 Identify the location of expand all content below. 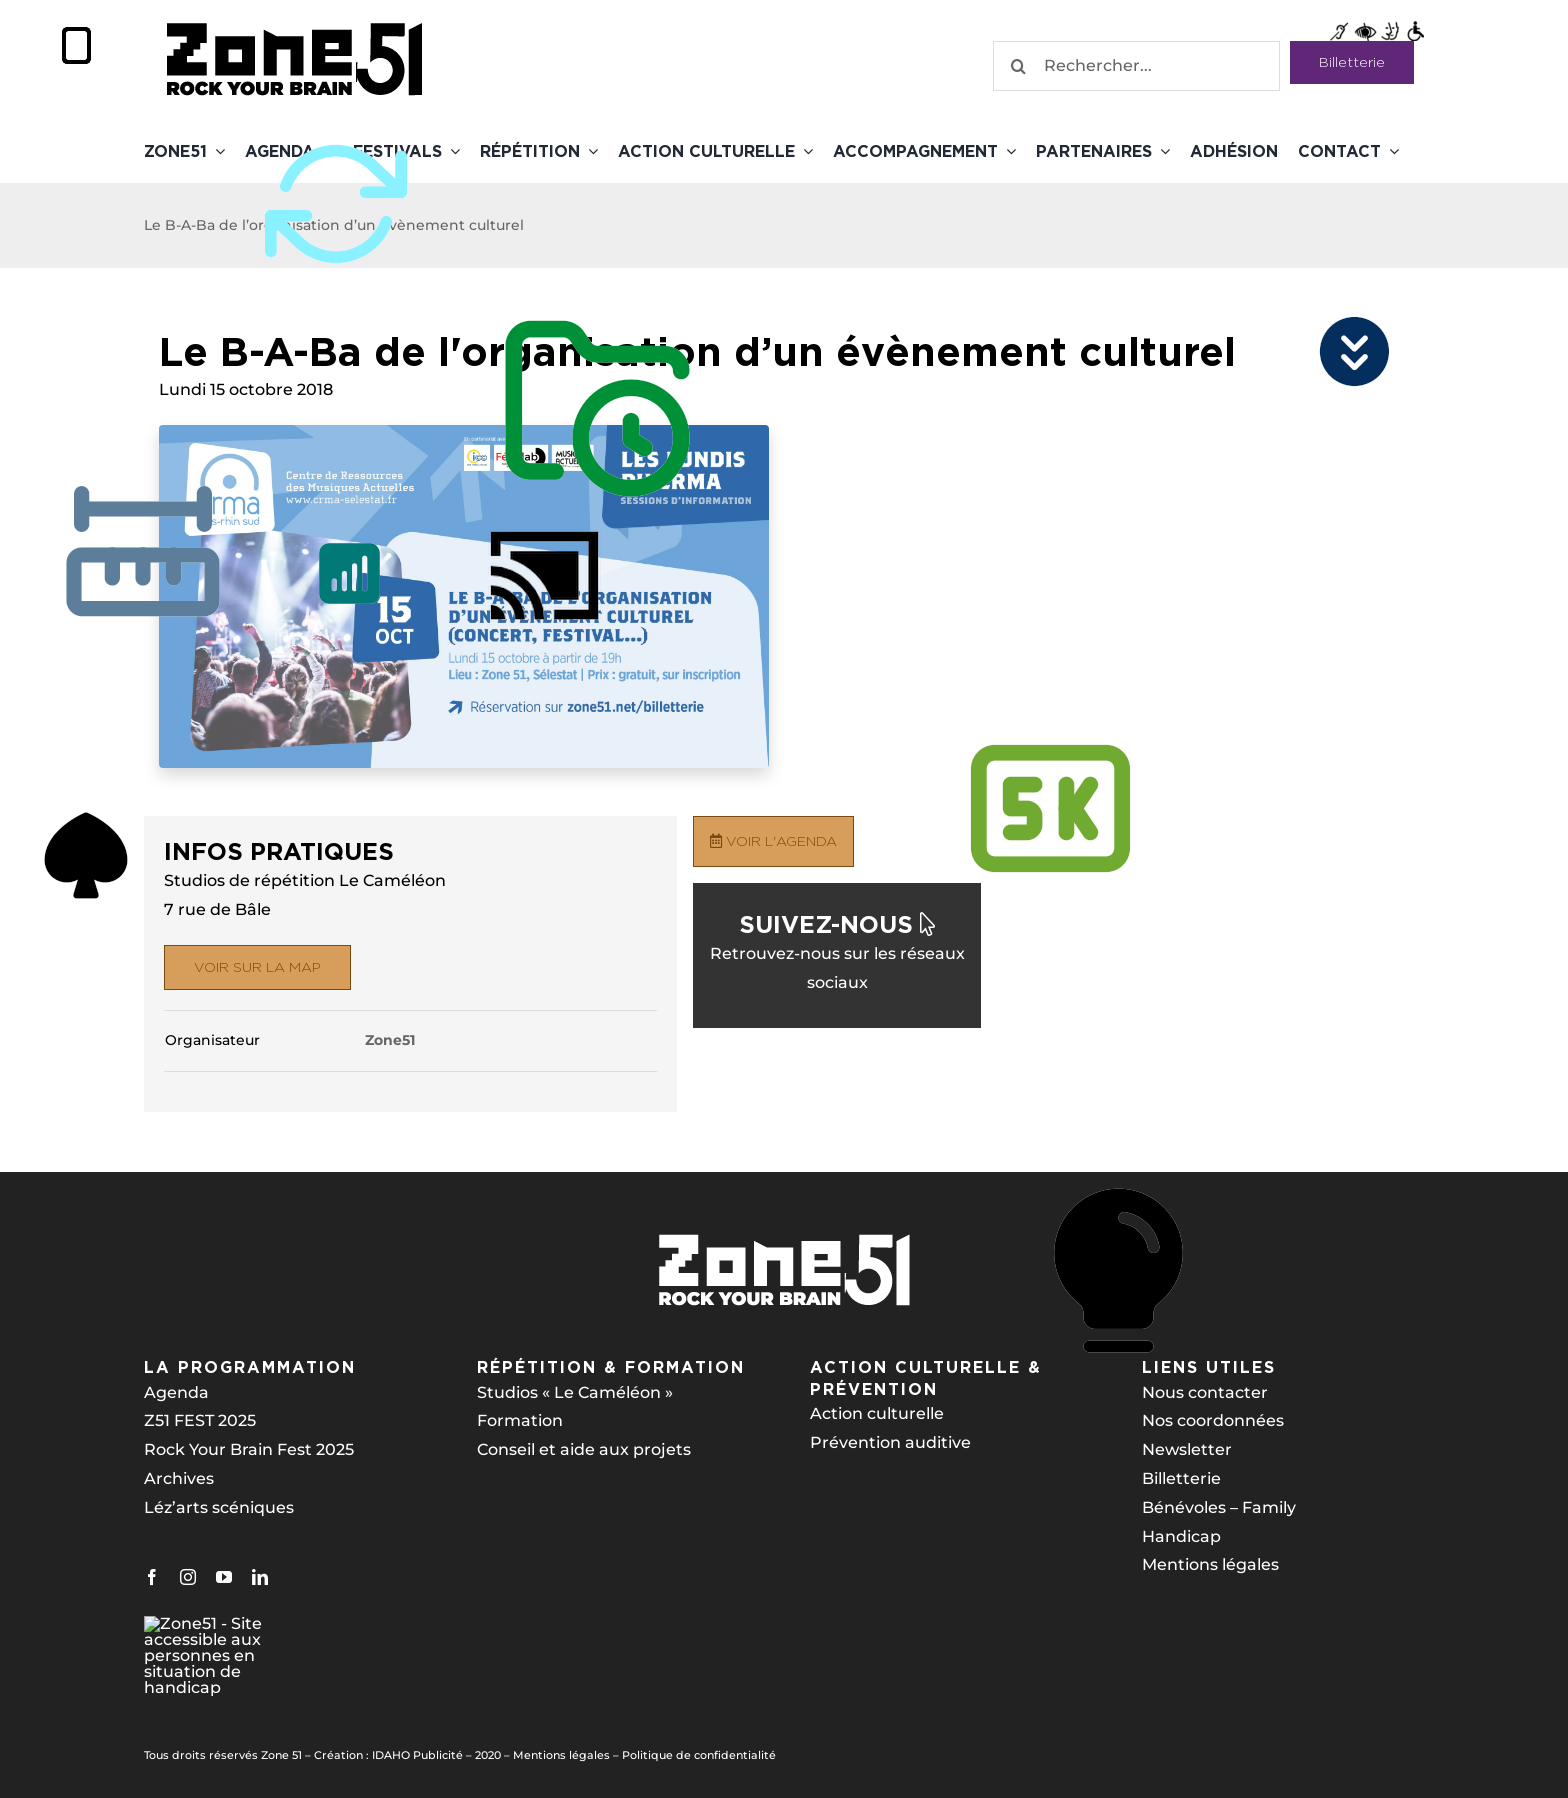
(1354, 351).